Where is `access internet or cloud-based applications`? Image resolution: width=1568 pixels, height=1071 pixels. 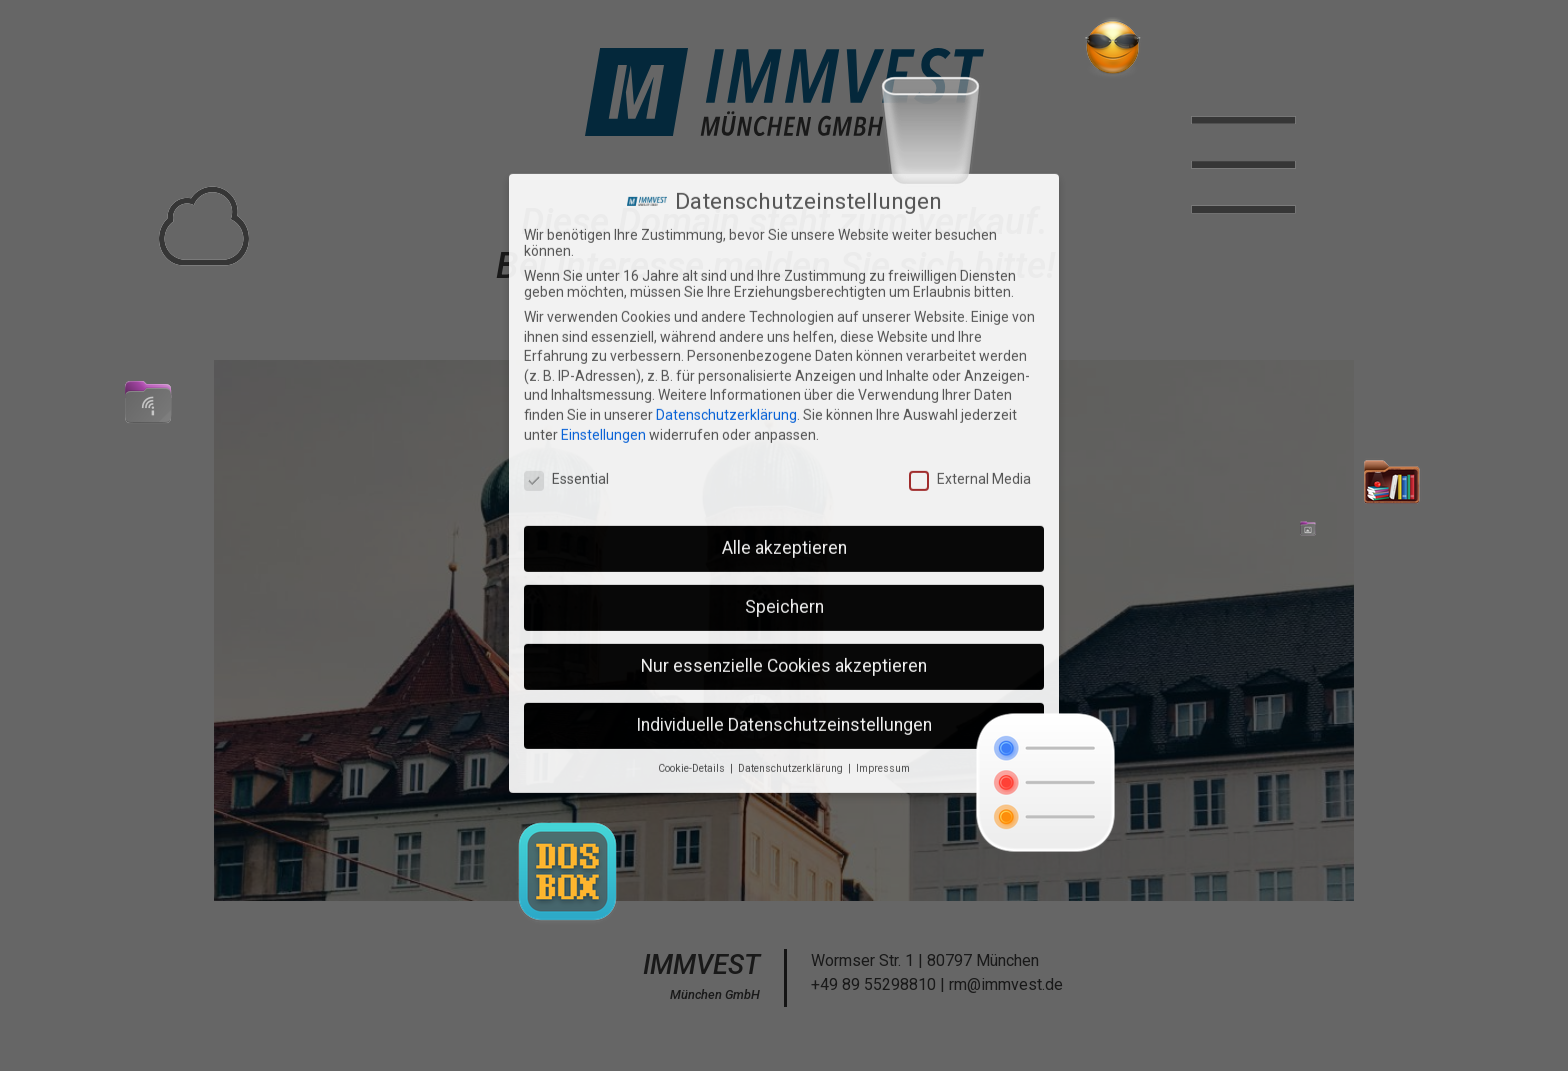 access internet or cloud-based applications is located at coordinates (204, 226).